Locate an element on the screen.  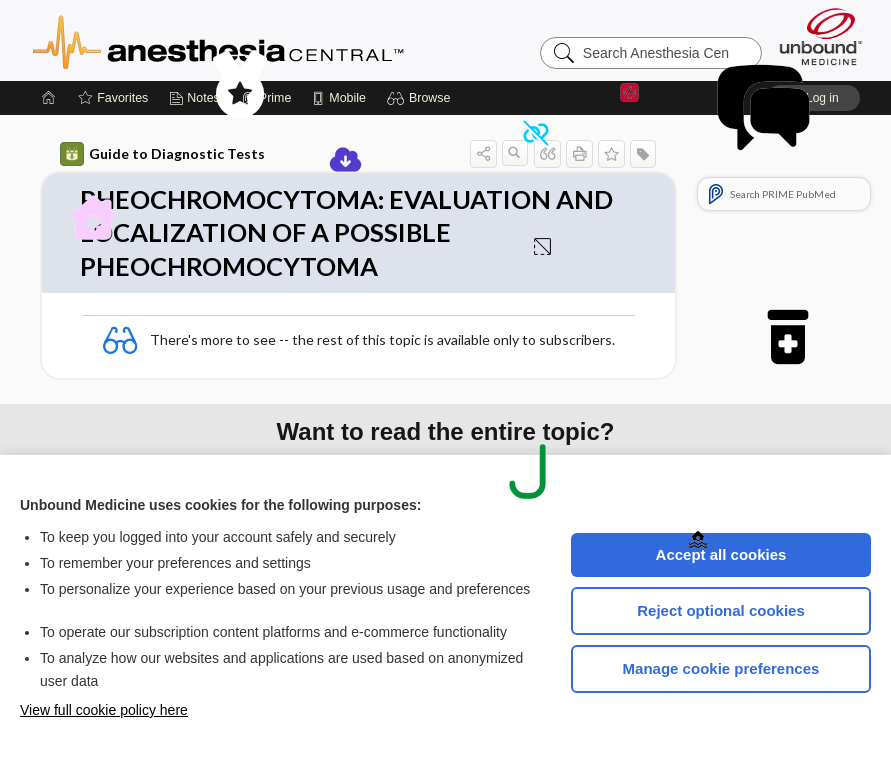
link to dribbble profile is located at coordinates (629, 92).